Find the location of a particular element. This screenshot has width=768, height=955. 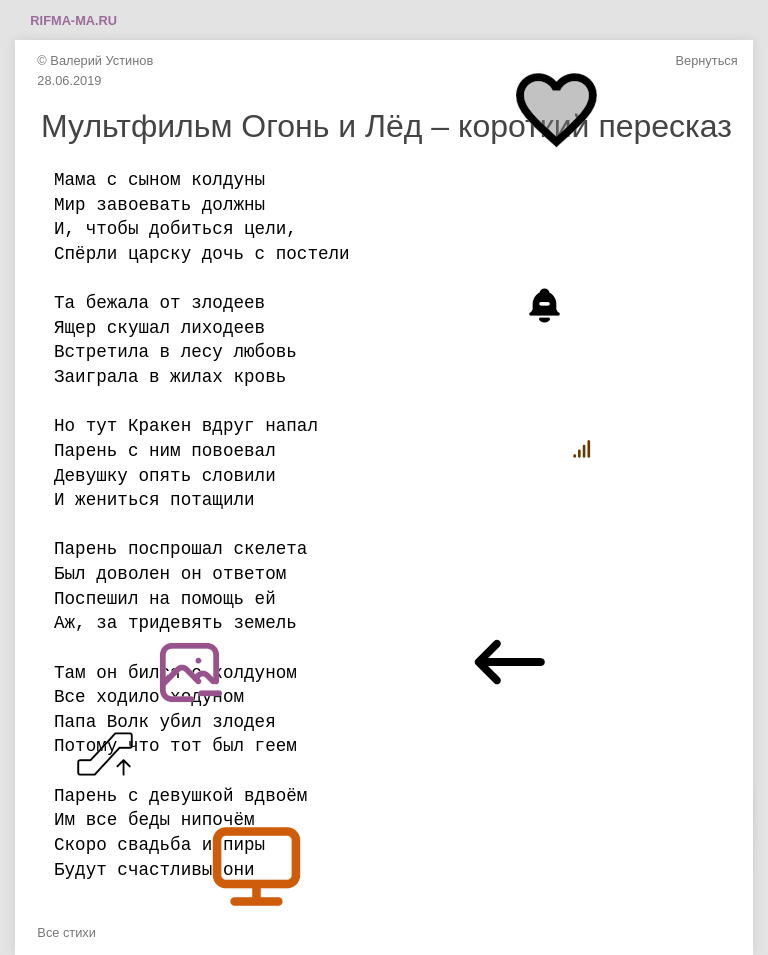

go back to previous screen is located at coordinates (509, 662).